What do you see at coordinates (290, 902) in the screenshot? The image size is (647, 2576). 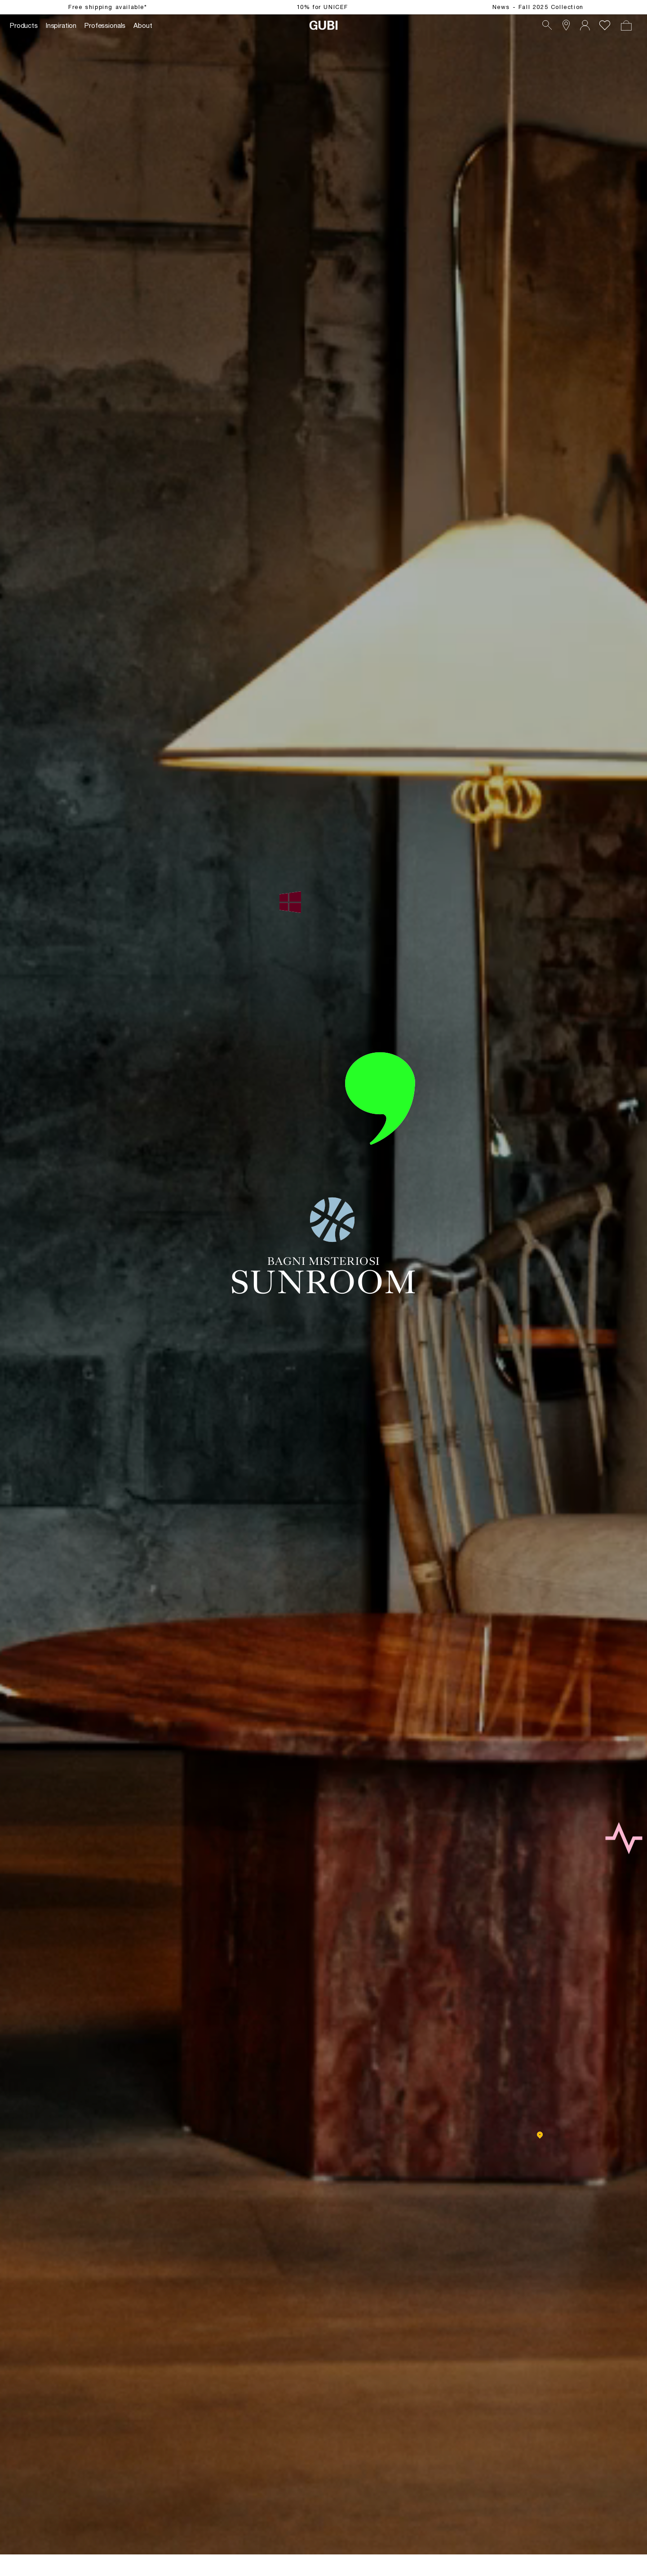 I see `open Windows application or settings` at bounding box center [290, 902].